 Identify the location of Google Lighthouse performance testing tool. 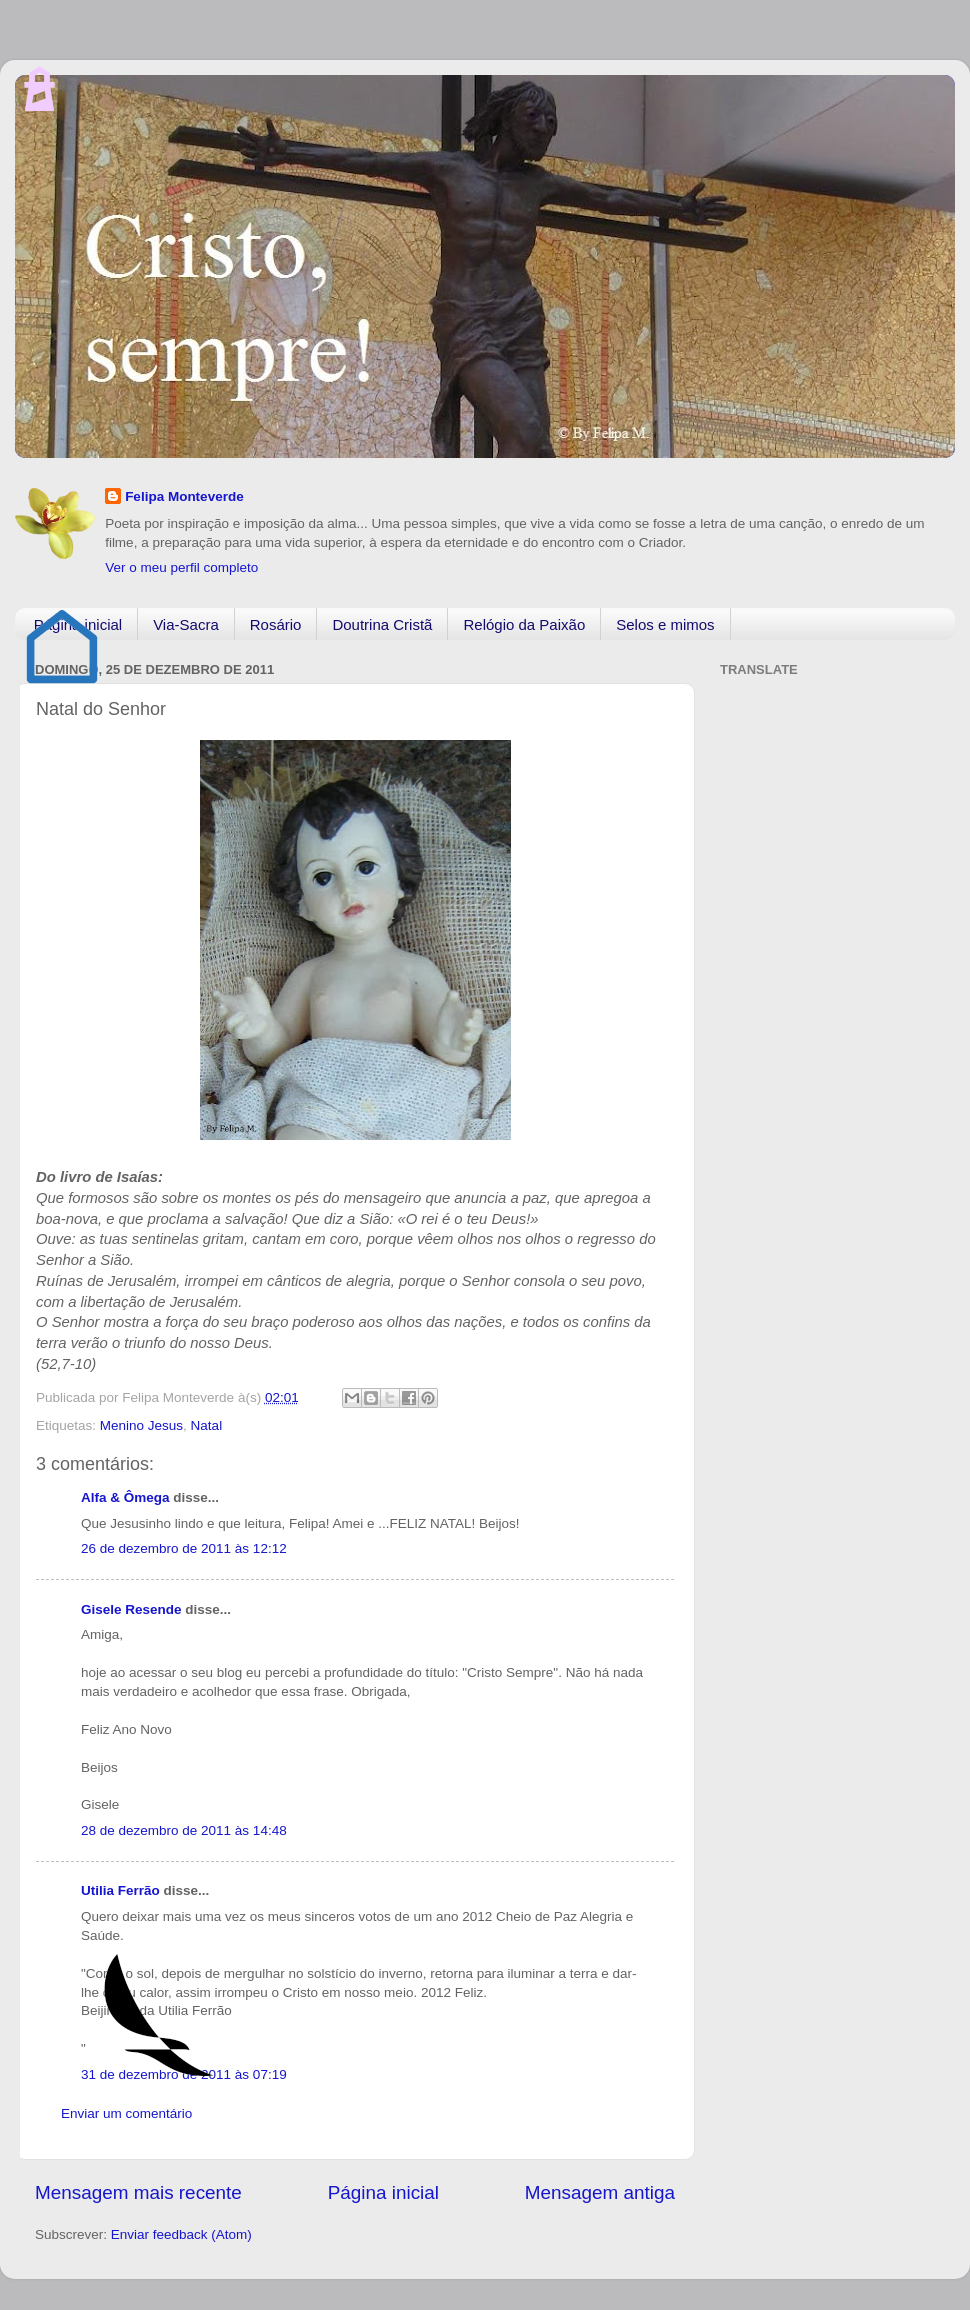
(39, 88).